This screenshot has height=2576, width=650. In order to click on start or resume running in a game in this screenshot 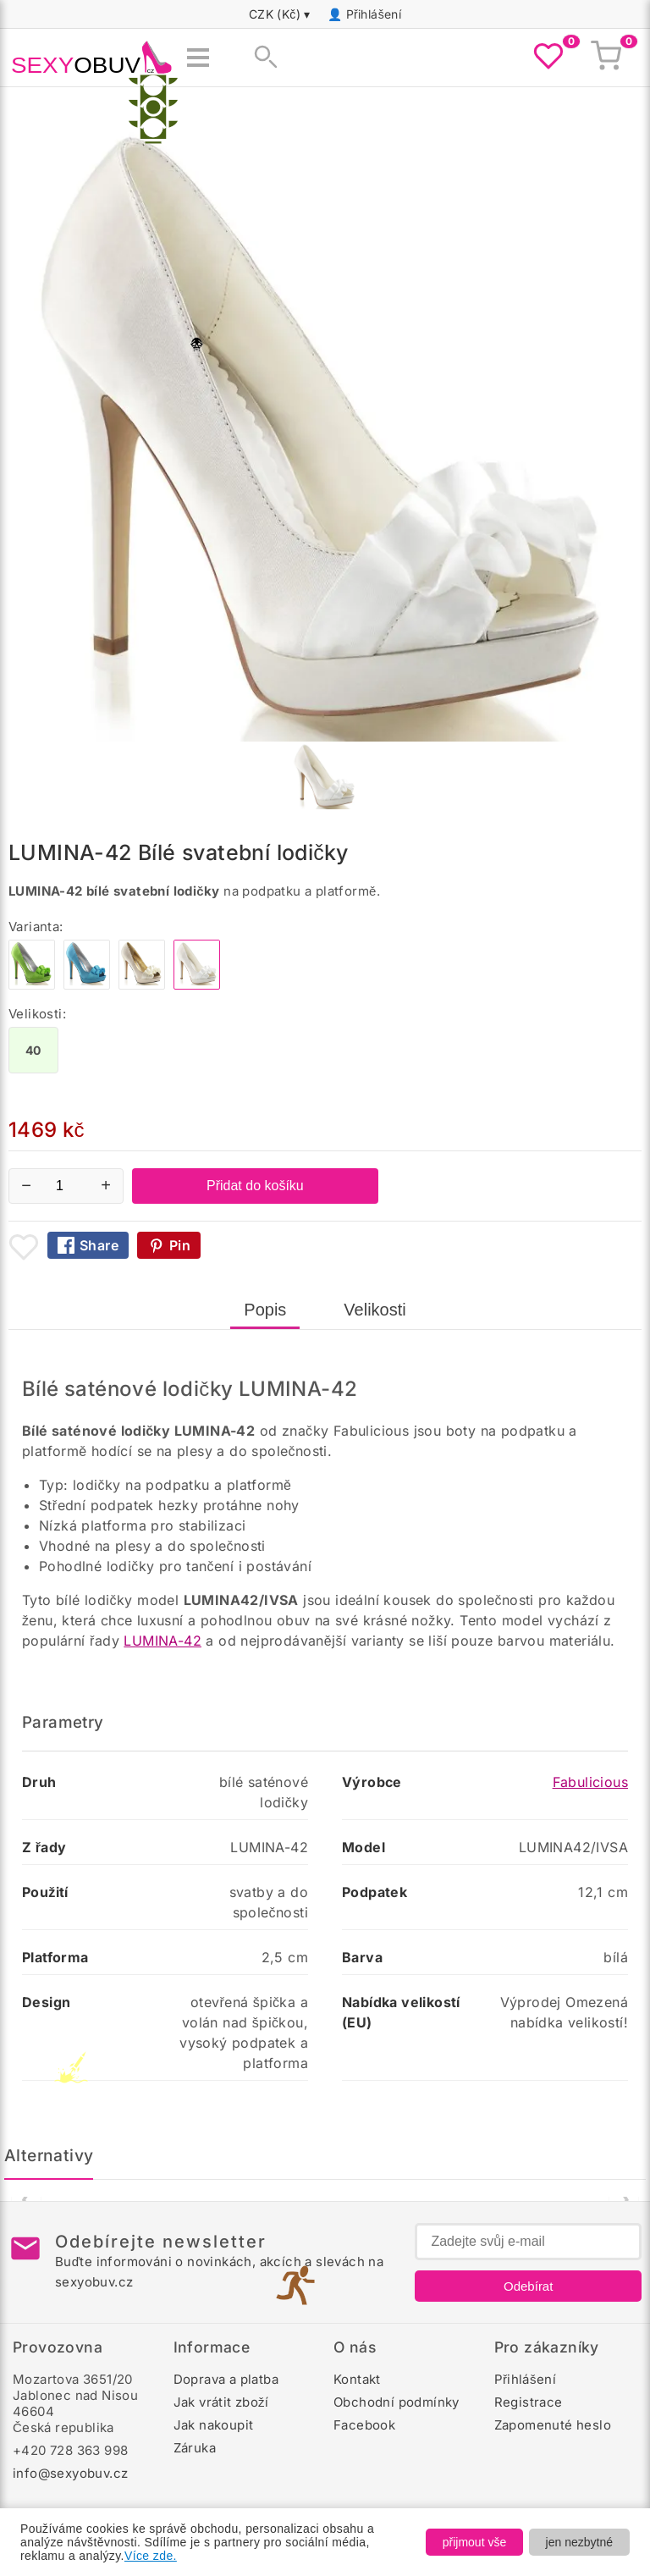, I will do `click(295, 2285)`.